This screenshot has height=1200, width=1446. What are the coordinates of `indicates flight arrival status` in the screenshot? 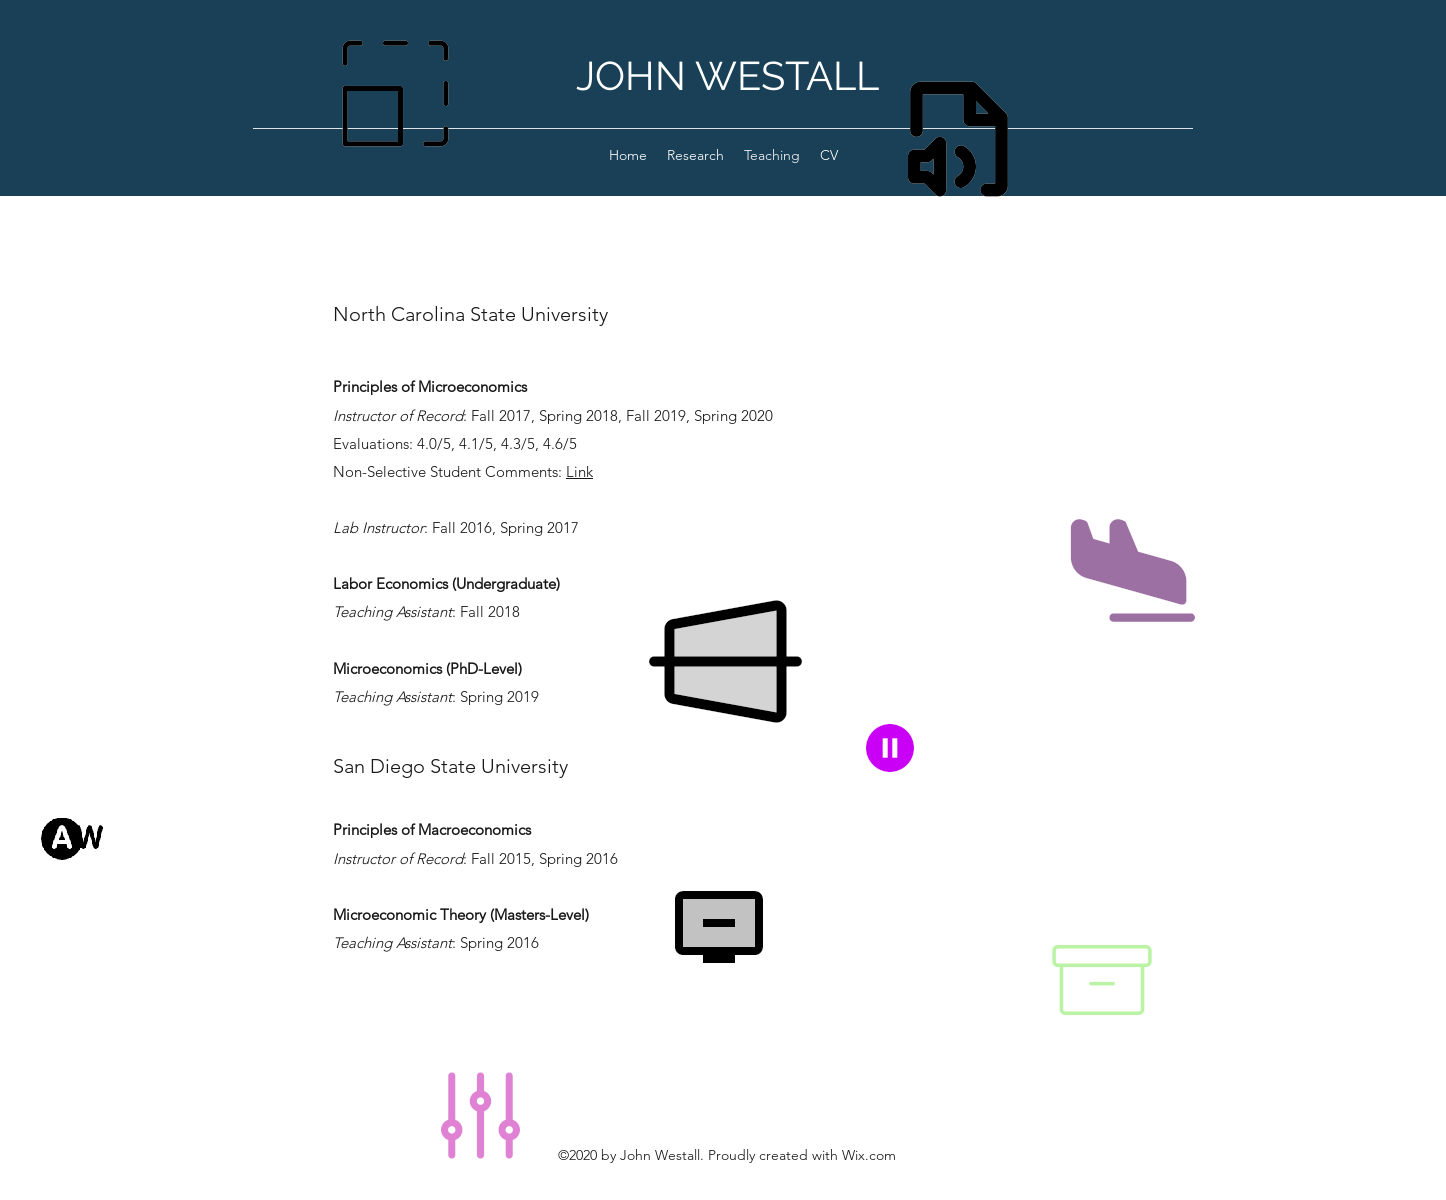 It's located at (1126, 570).